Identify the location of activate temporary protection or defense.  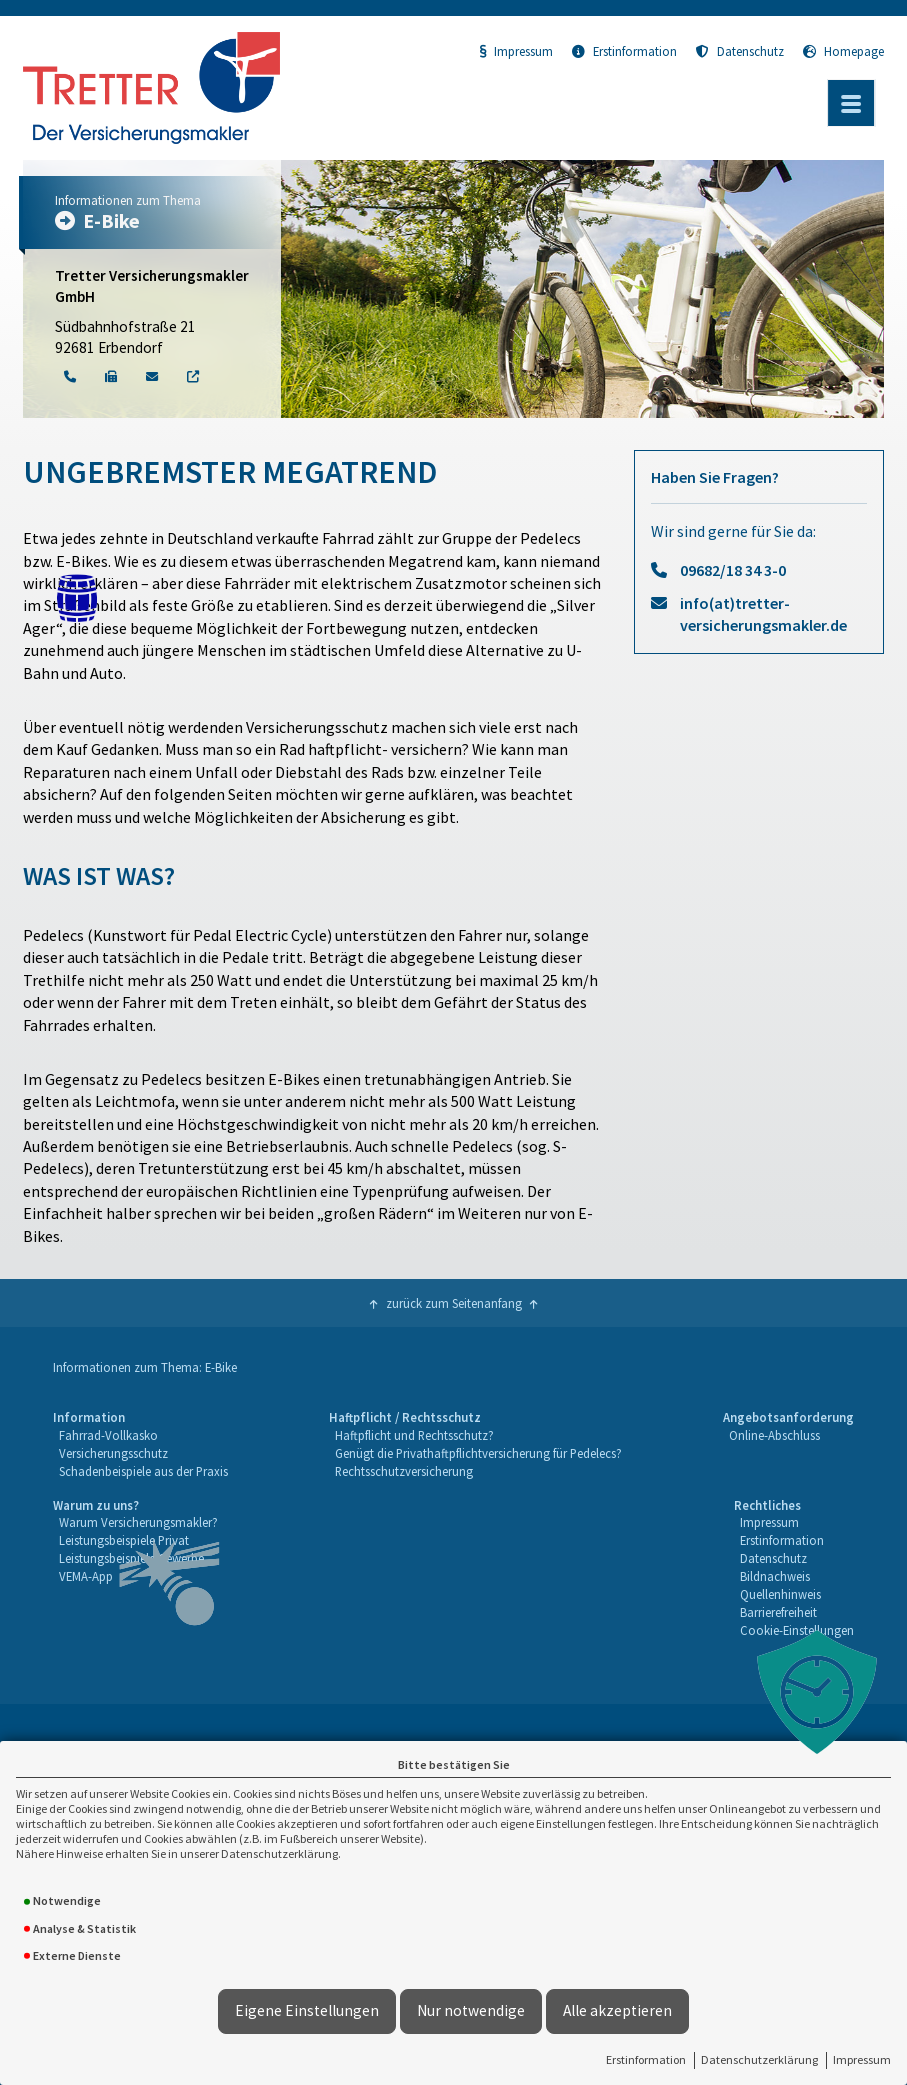
(817, 1692).